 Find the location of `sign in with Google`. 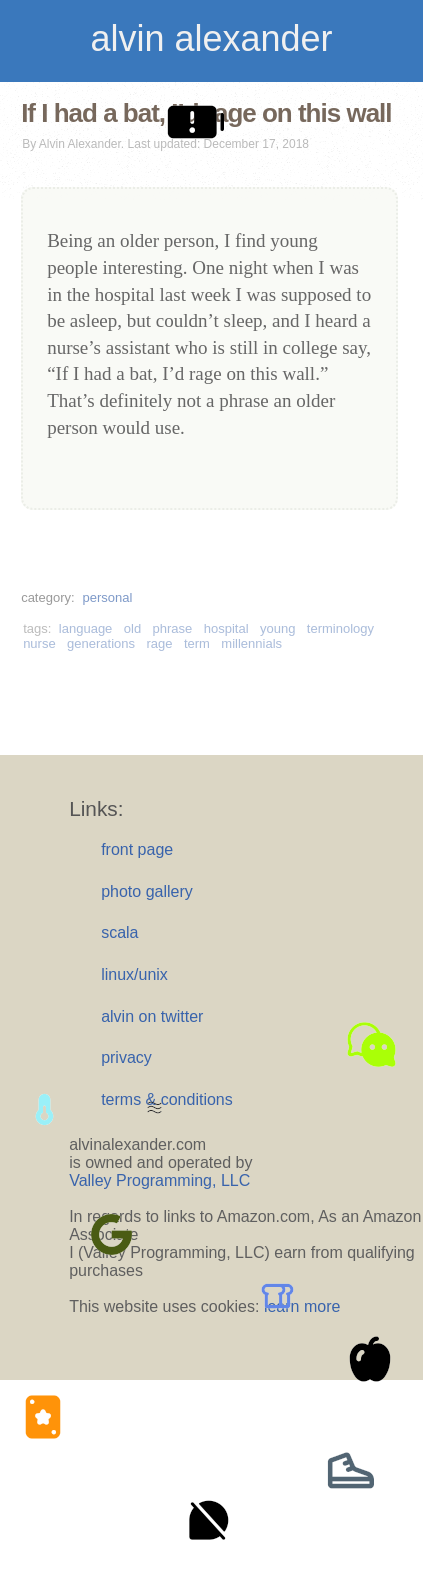

sign in with Google is located at coordinates (111, 1234).